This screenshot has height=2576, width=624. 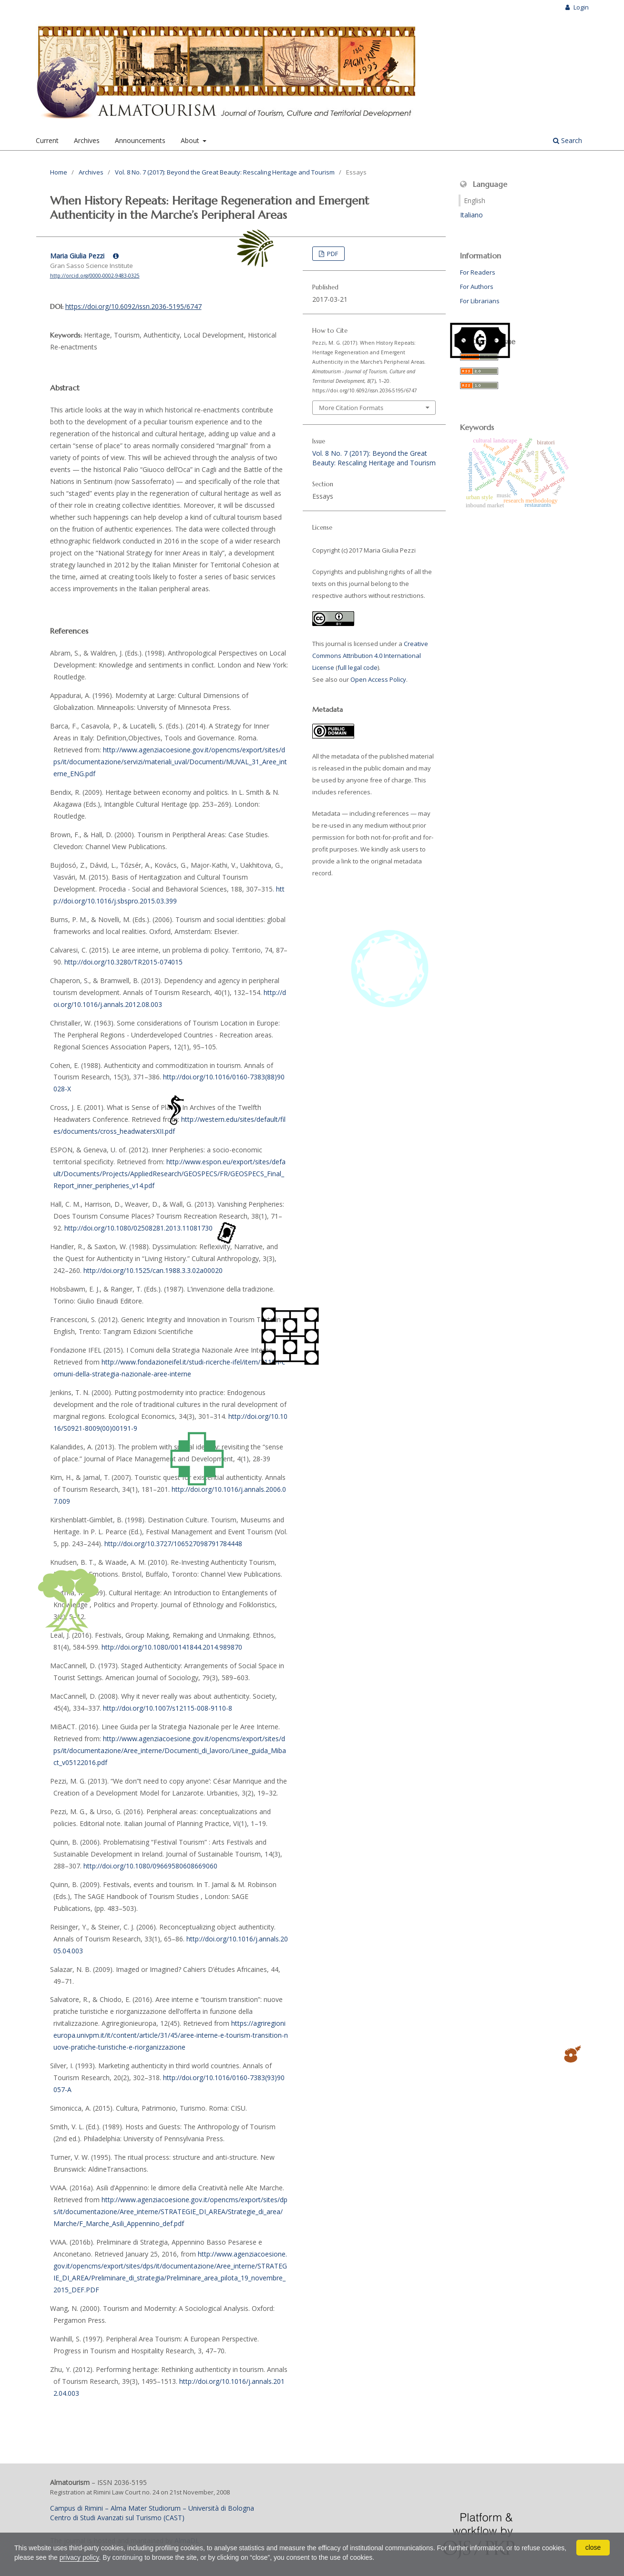 I want to click on poppy flower icon for remembrance or memorial features, so click(x=573, y=2054).